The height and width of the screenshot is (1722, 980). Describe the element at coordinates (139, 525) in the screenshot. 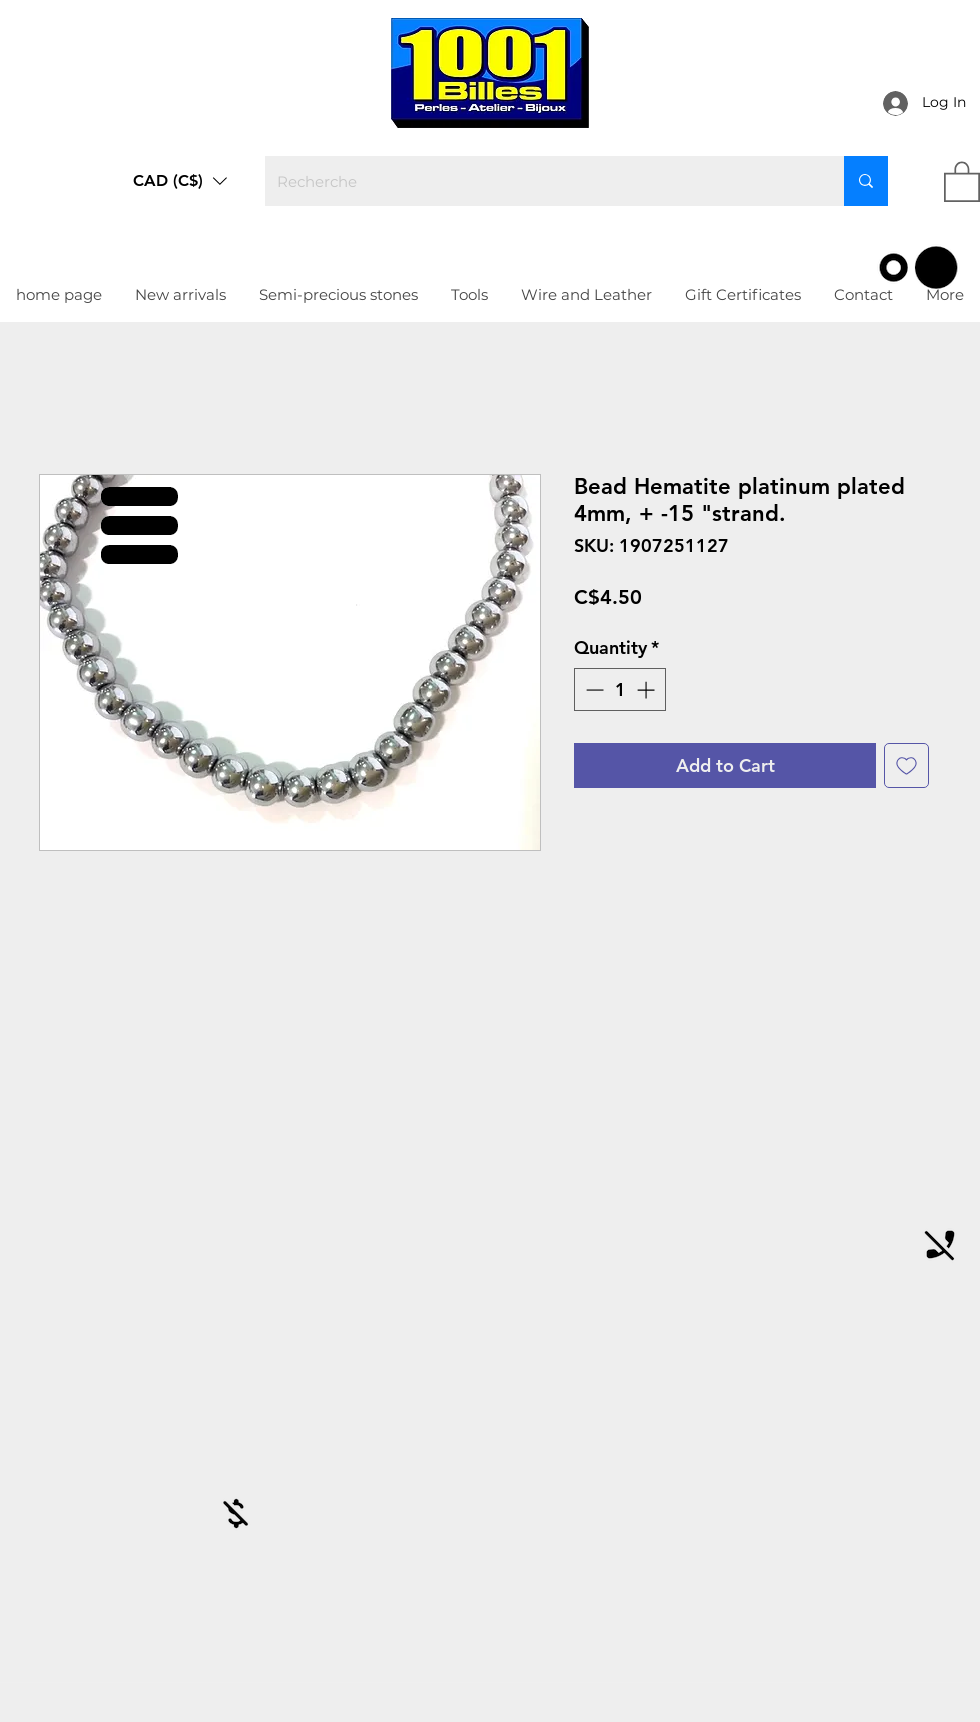

I see `view data in row format` at that location.